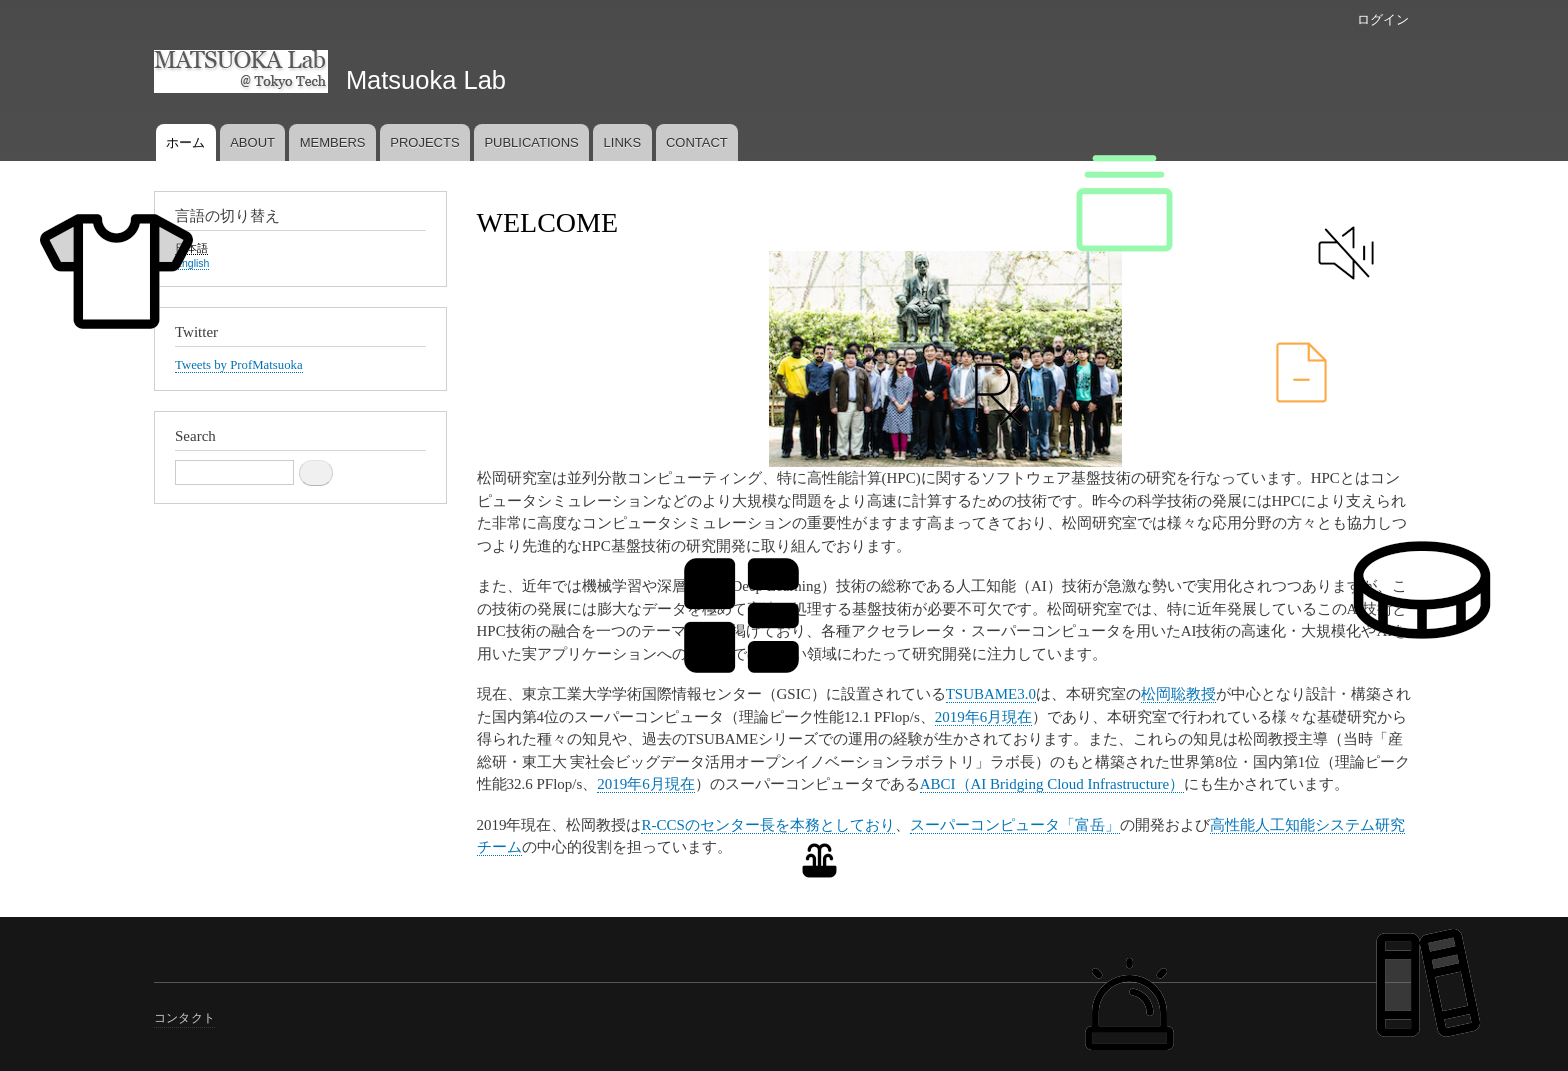  What do you see at coordinates (741, 615) in the screenshot?
I see `switch to split board layout view` at bounding box center [741, 615].